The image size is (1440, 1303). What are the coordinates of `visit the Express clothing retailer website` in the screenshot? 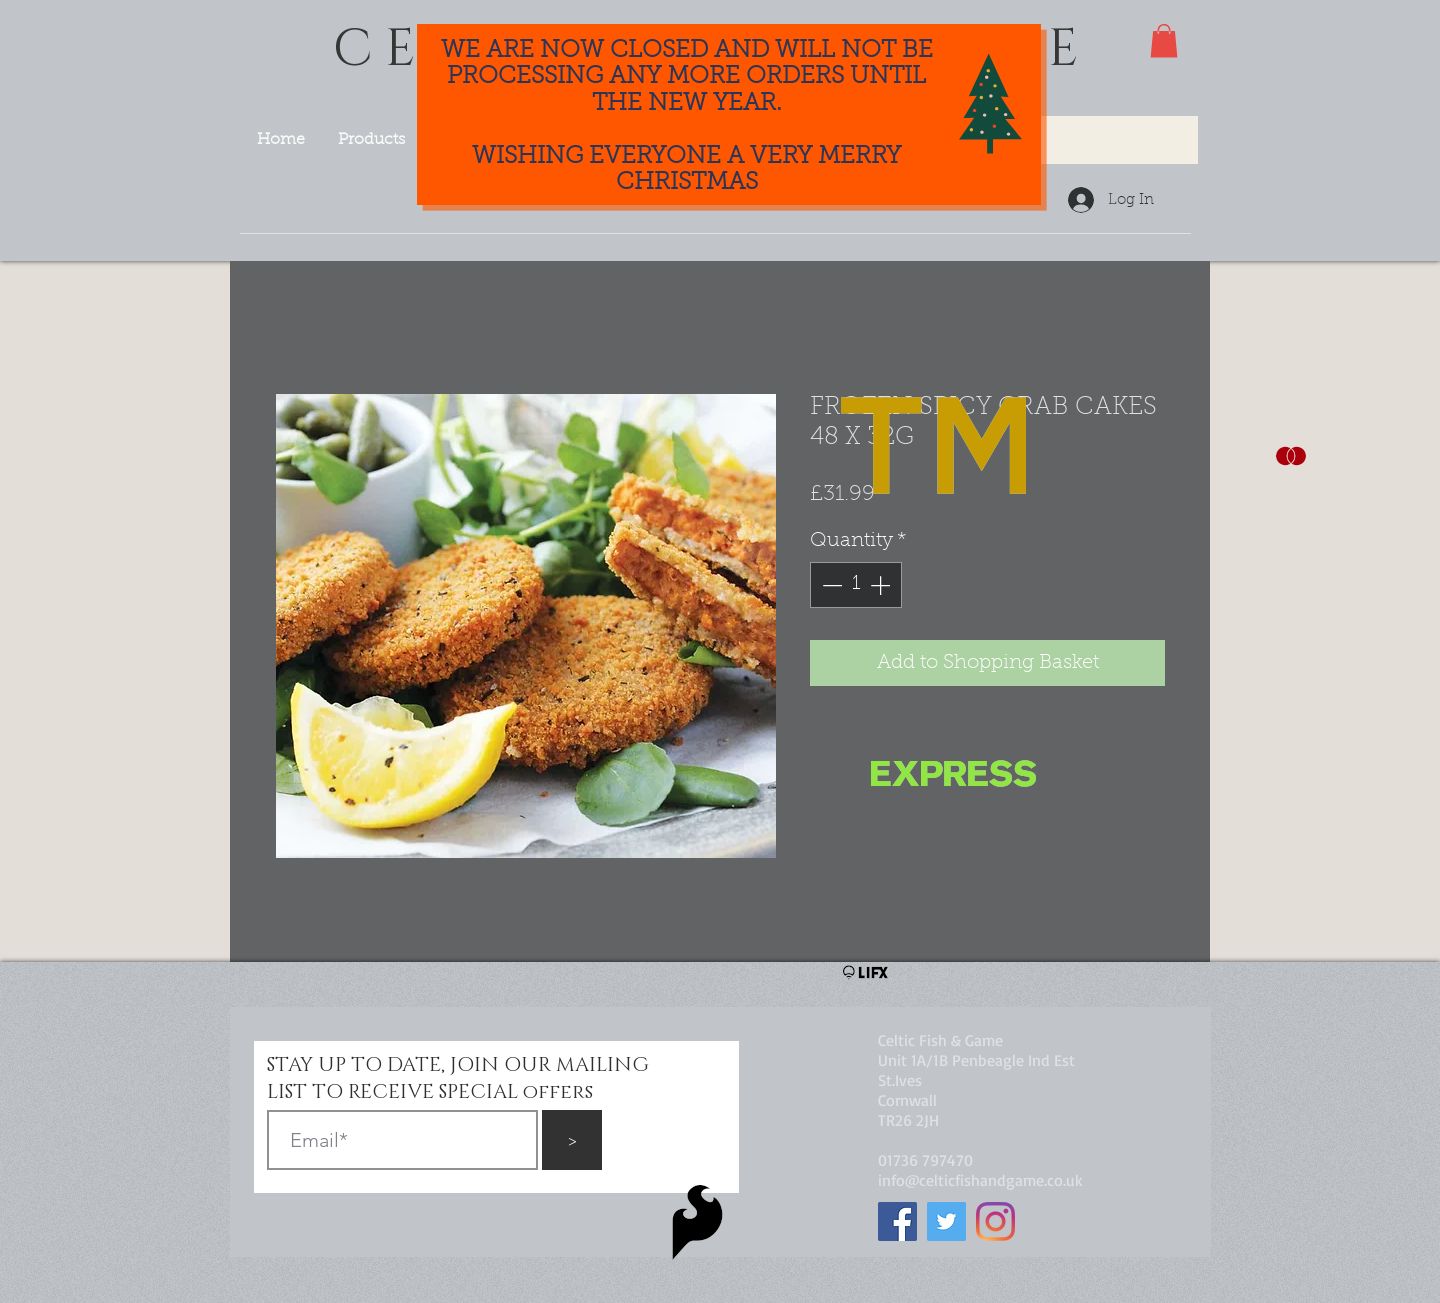 It's located at (953, 773).